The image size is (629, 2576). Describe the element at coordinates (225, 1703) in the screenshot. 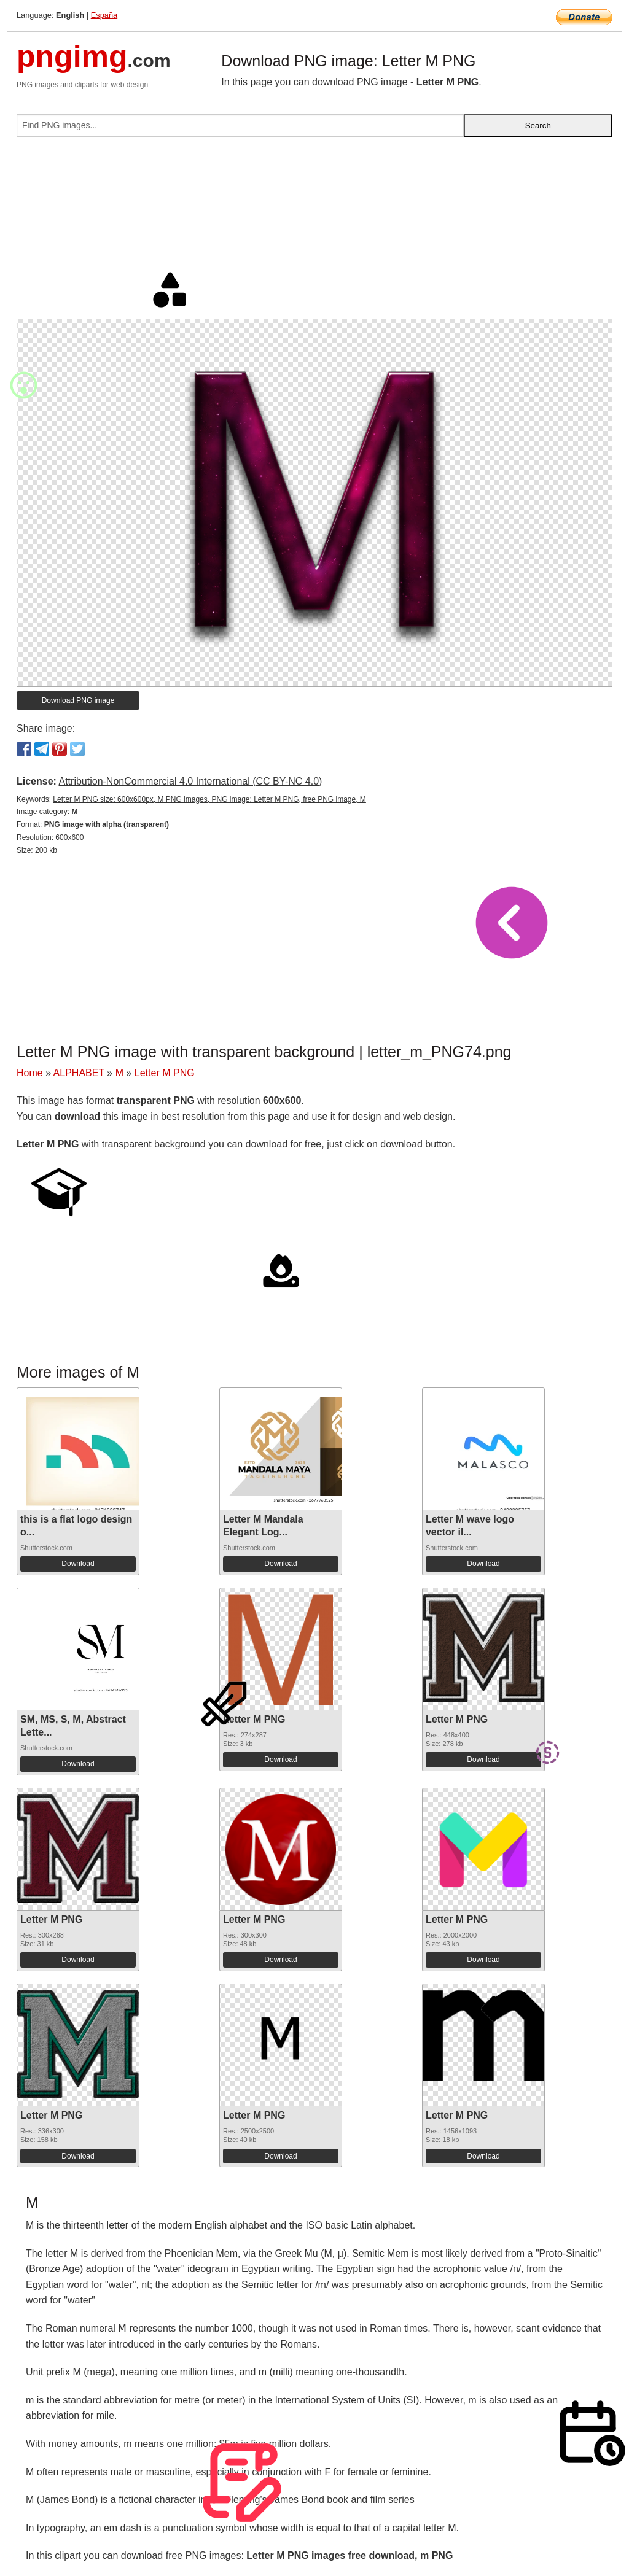

I see `access combat or battle features` at that location.